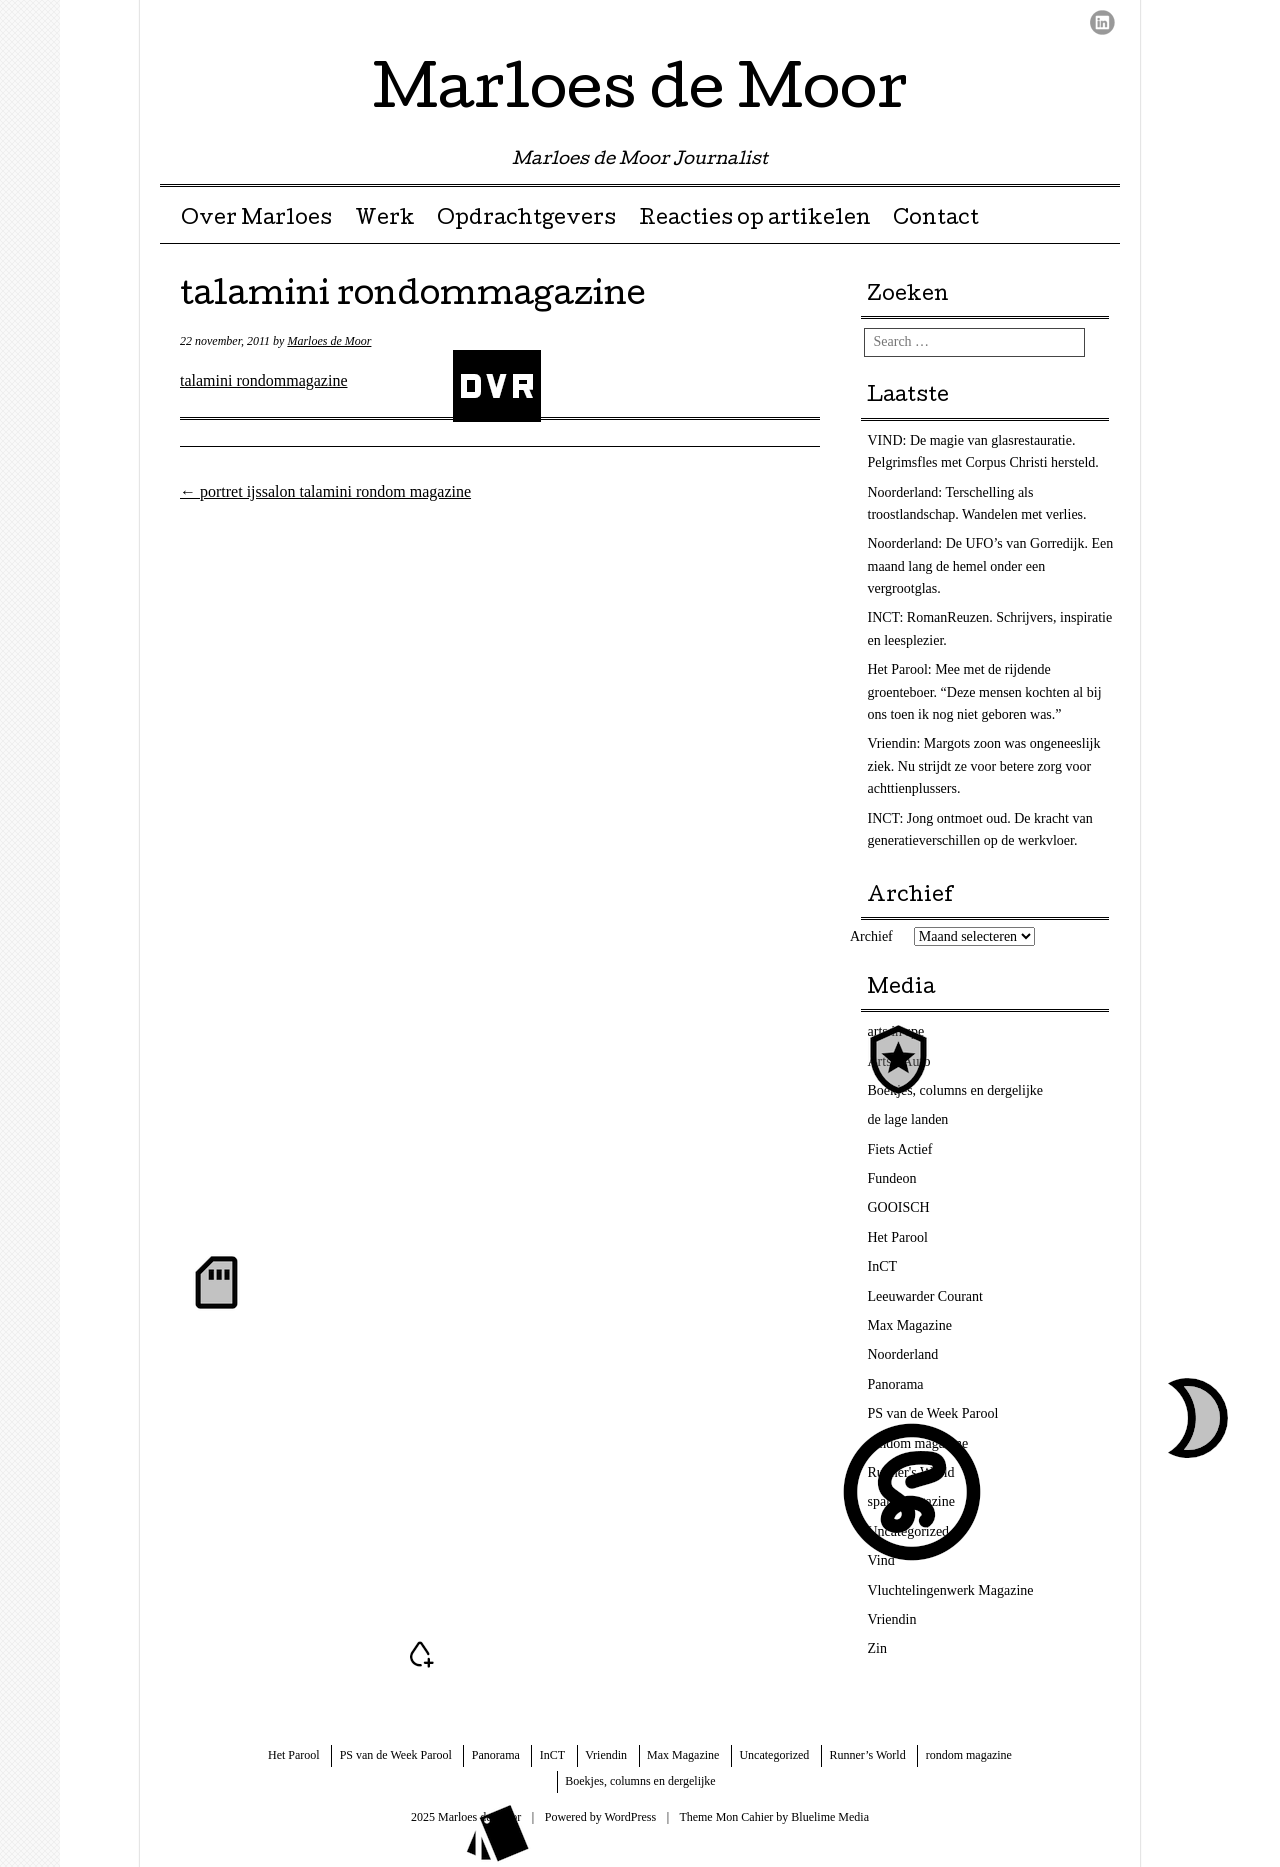 The width and height of the screenshot is (1280, 1867). What do you see at coordinates (497, 386) in the screenshot?
I see `access DVR recordings` at bounding box center [497, 386].